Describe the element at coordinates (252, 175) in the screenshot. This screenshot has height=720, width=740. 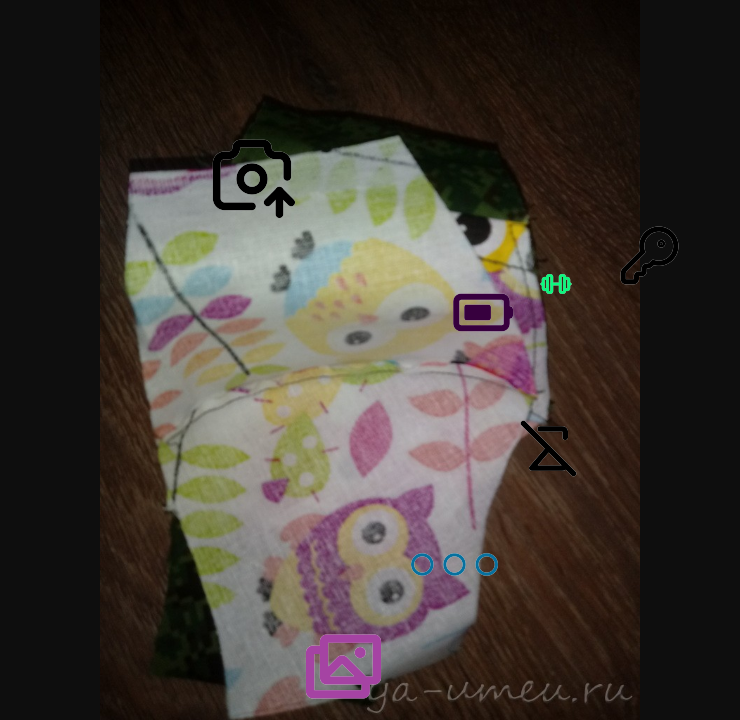
I see `upload a photo from your camera` at that location.